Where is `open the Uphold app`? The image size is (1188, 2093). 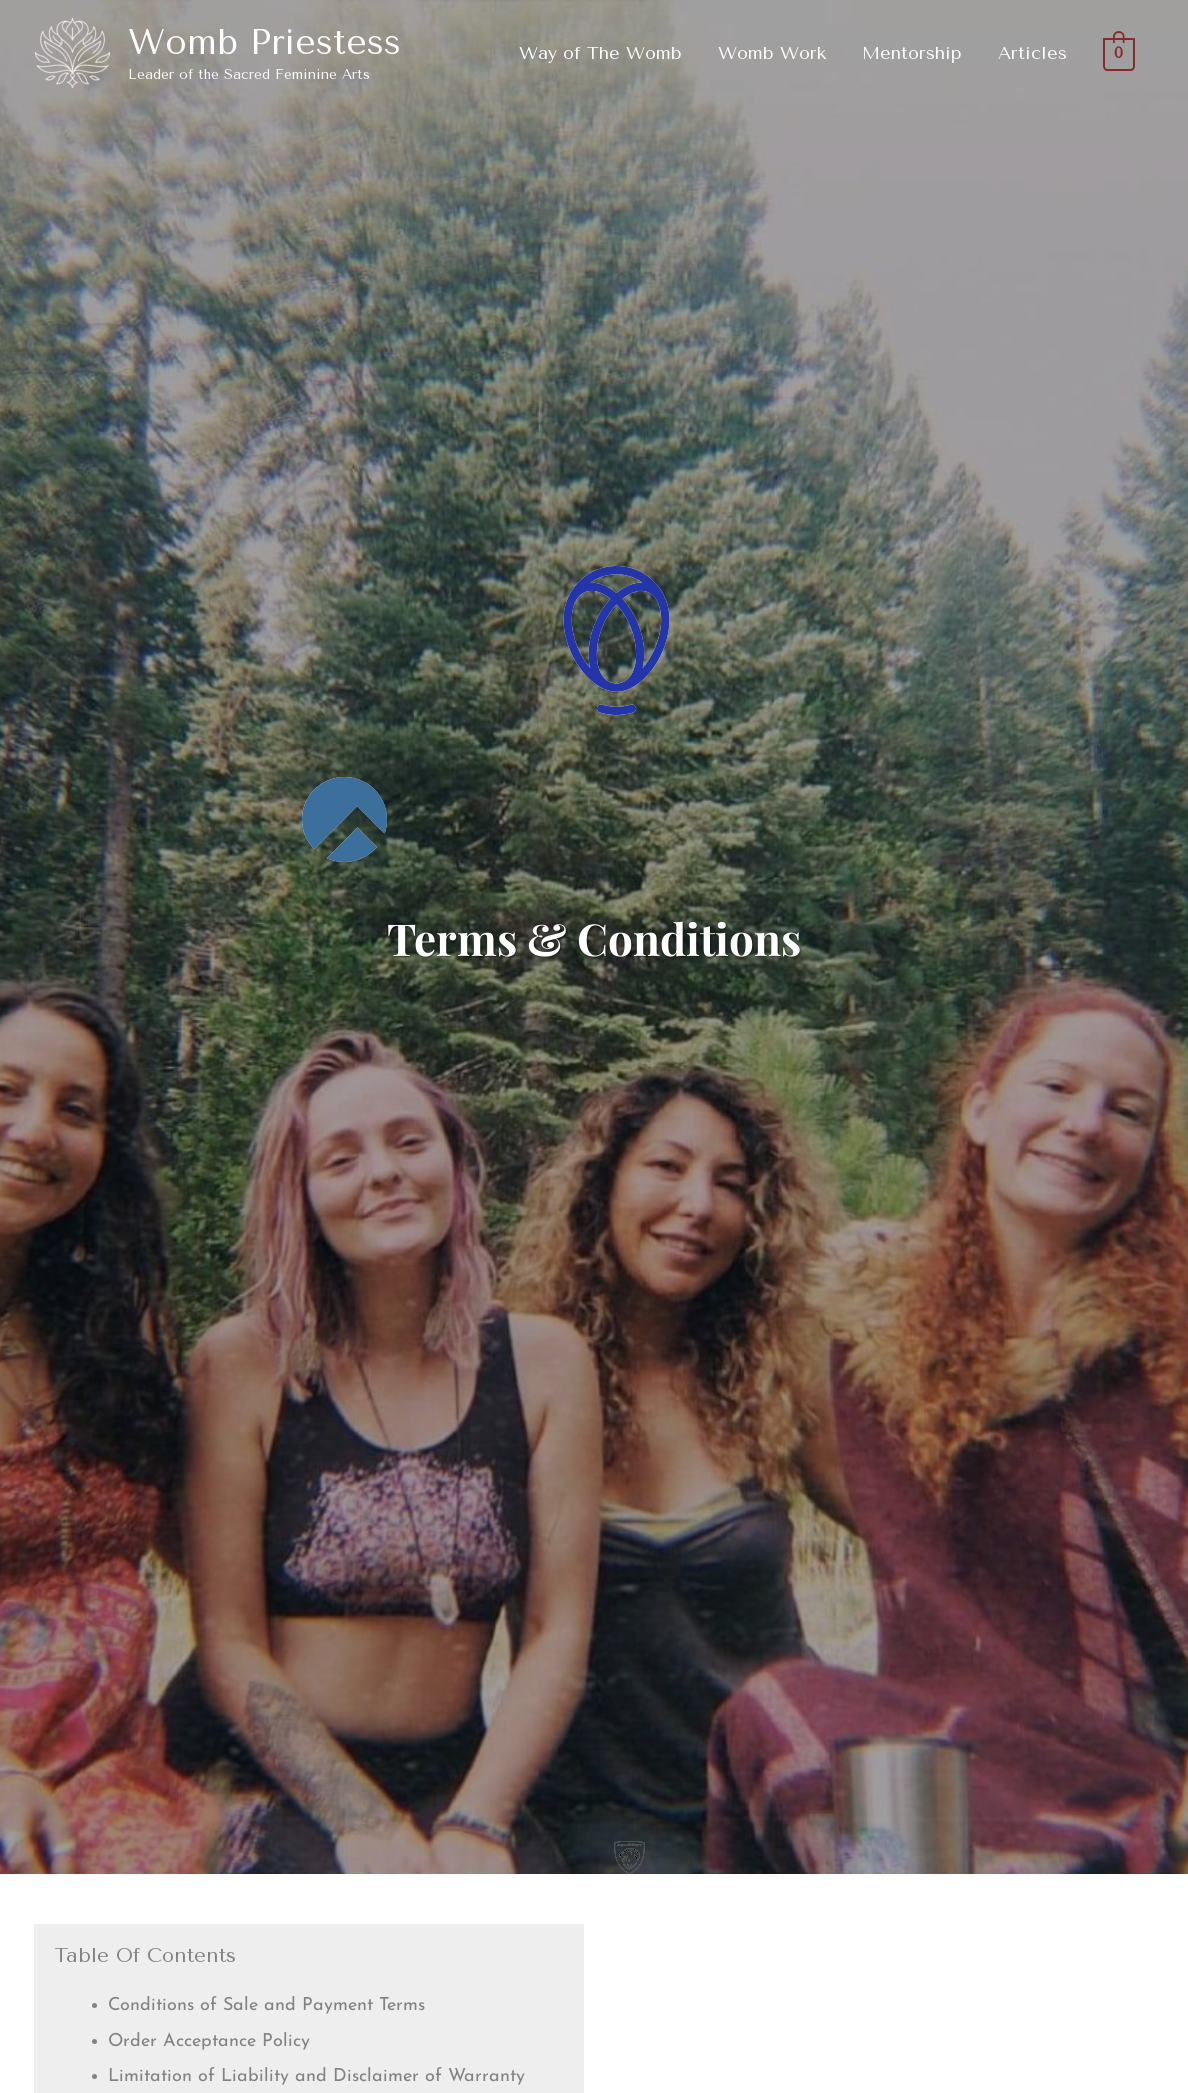
open the Uphold app is located at coordinates (616, 640).